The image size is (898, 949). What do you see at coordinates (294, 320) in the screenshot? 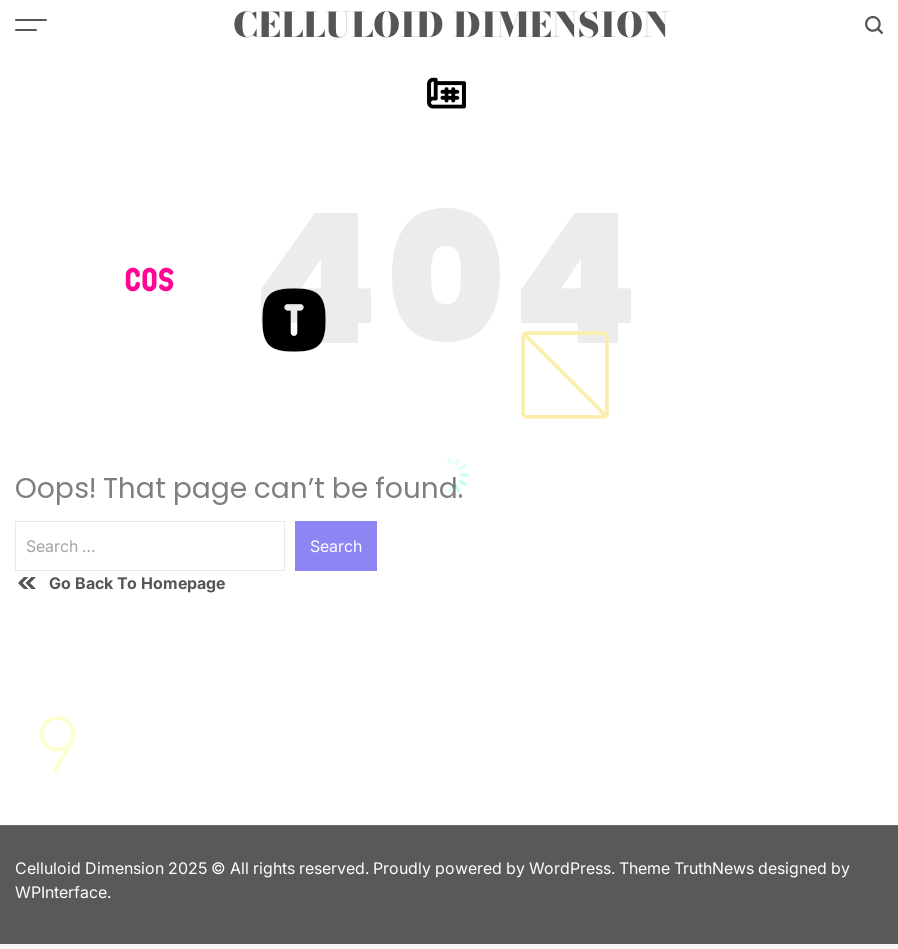
I see `text formatting or typography tool` at bounding box center [294, 320].